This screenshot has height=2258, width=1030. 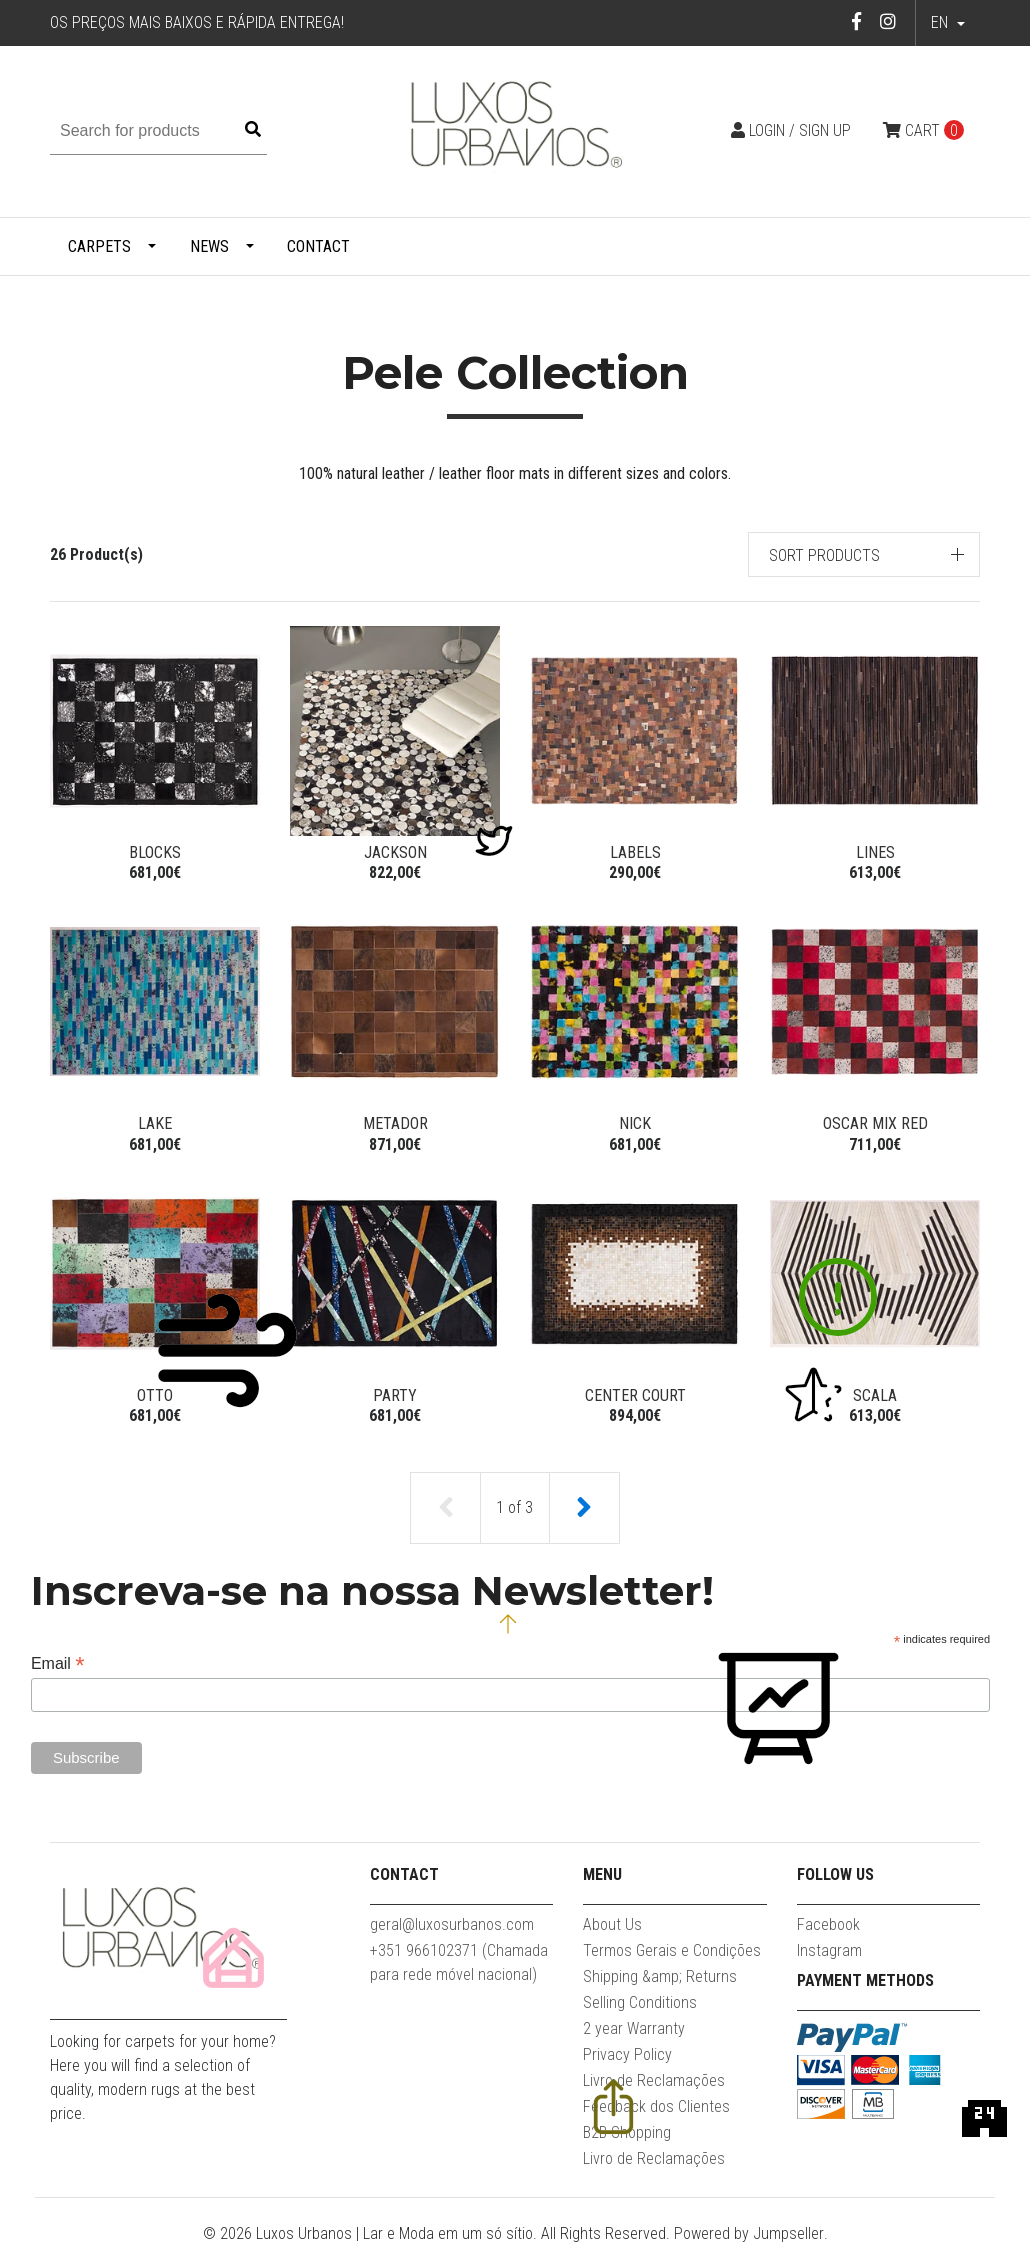 I want to click on find nearby convenience stores, so click(x=984, y=2118).